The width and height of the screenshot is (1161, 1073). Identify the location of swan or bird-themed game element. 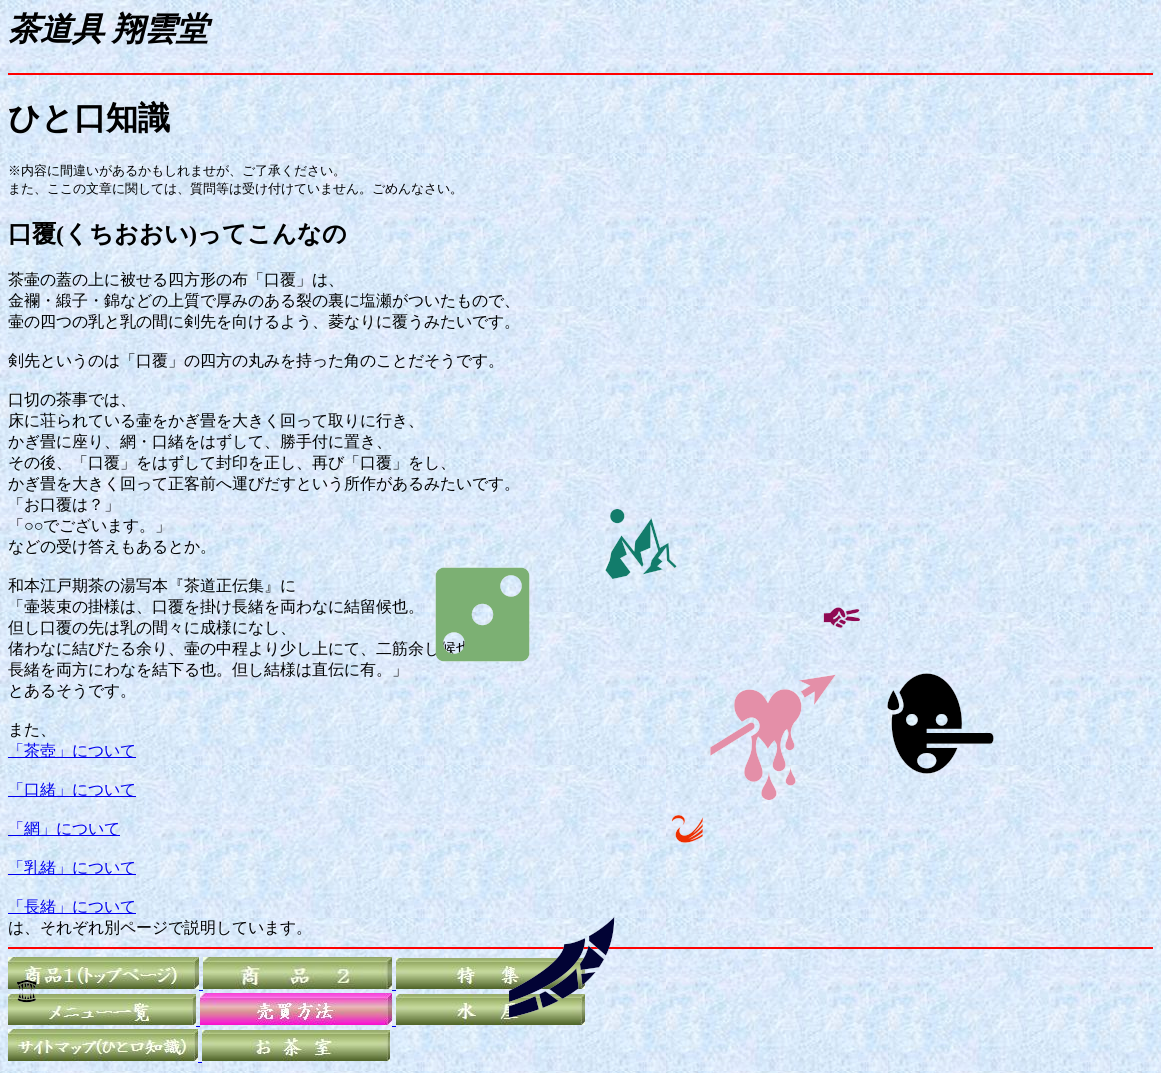
(687, 827).